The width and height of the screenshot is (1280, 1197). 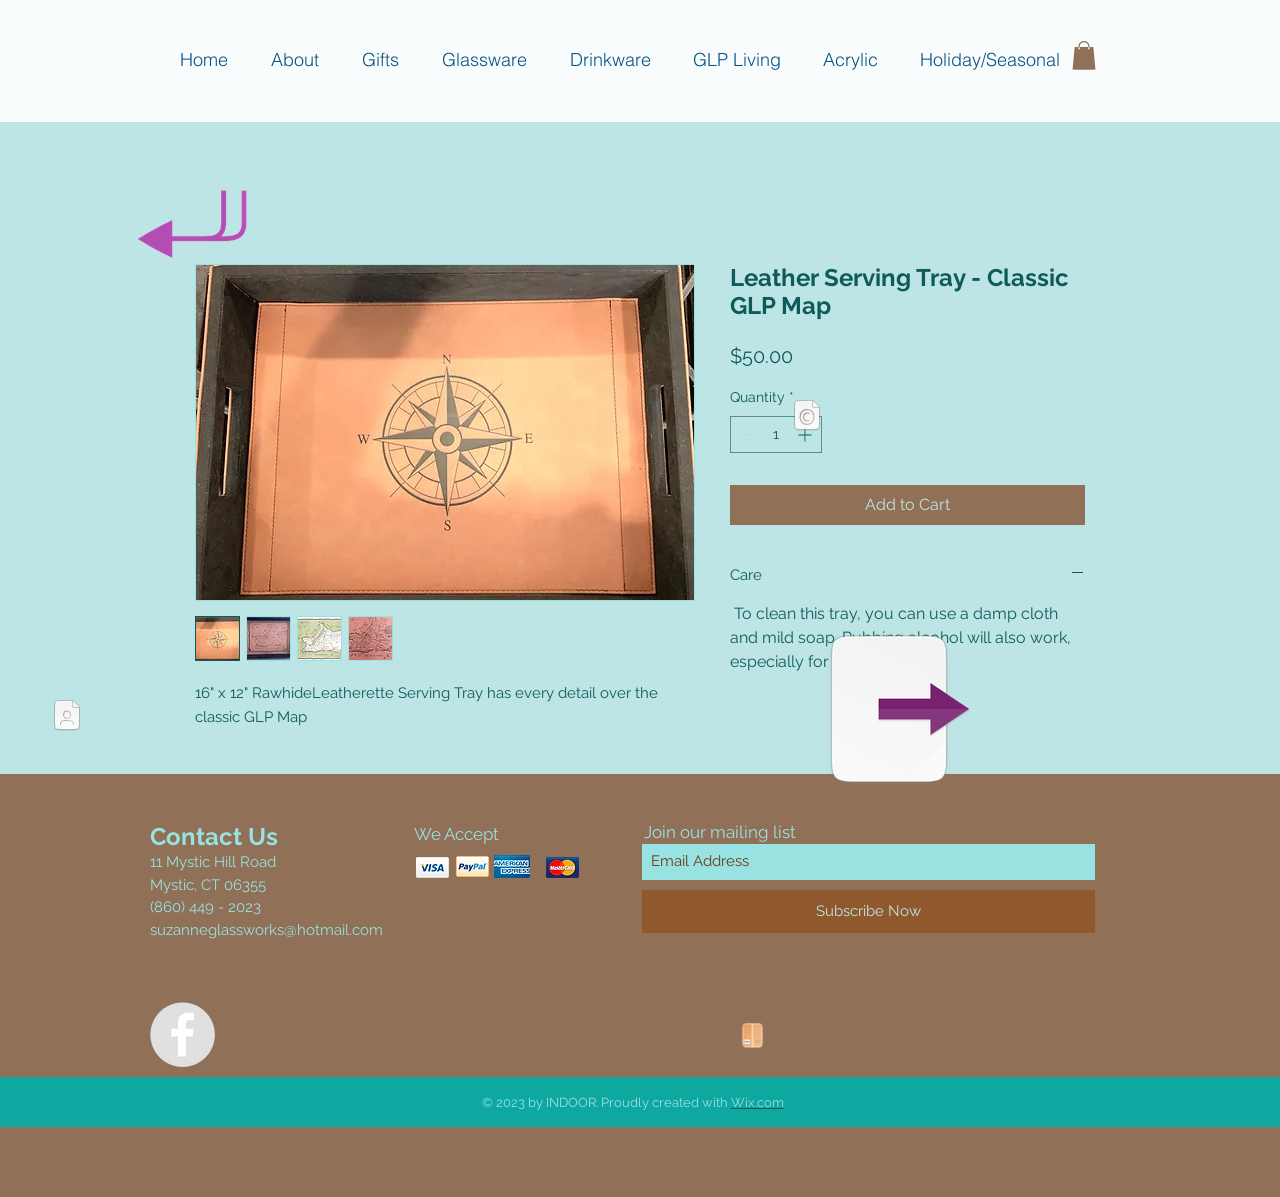 I want to click on indicates a file with copyright protection, so click(x=807, y=415).